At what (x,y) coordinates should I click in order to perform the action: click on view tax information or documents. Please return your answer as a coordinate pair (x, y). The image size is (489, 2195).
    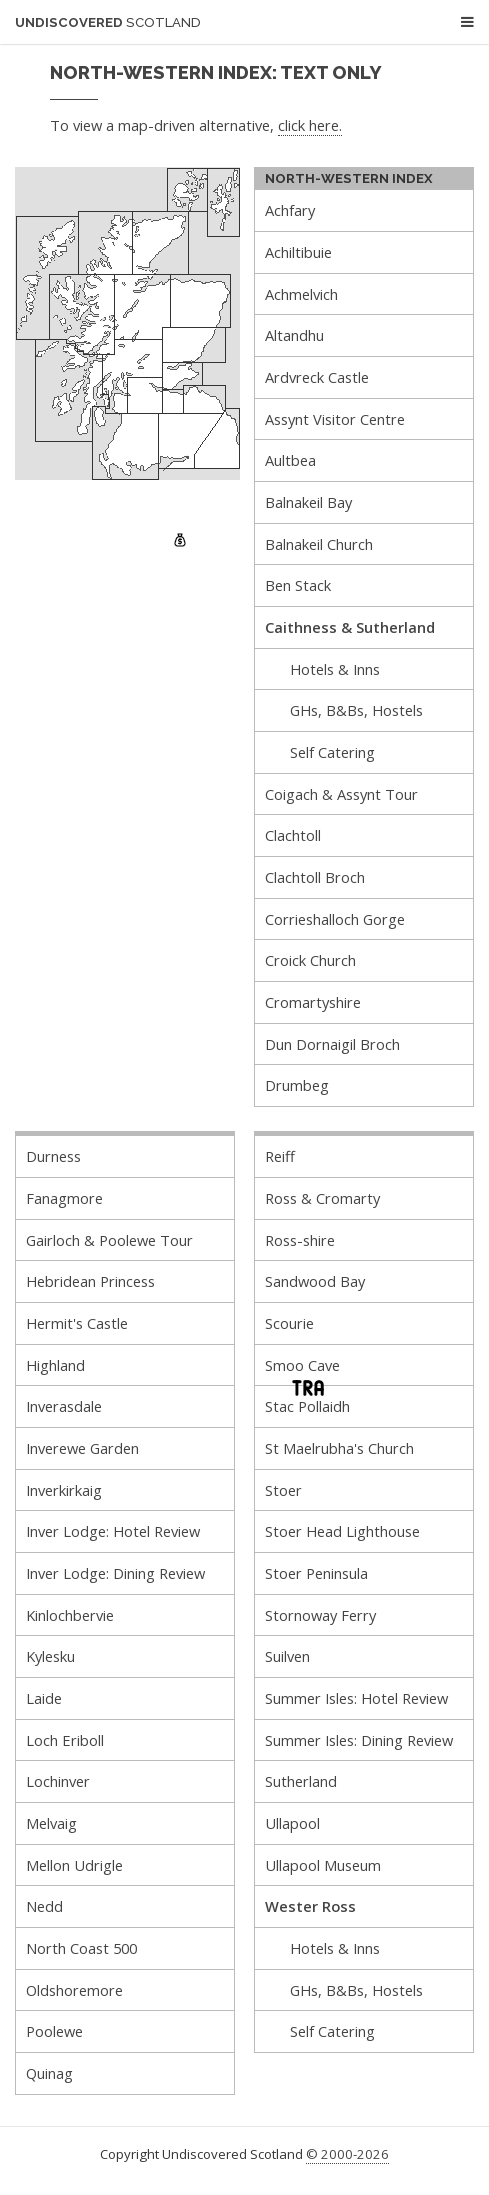
    Looking at the image, I should click on (180, 540).